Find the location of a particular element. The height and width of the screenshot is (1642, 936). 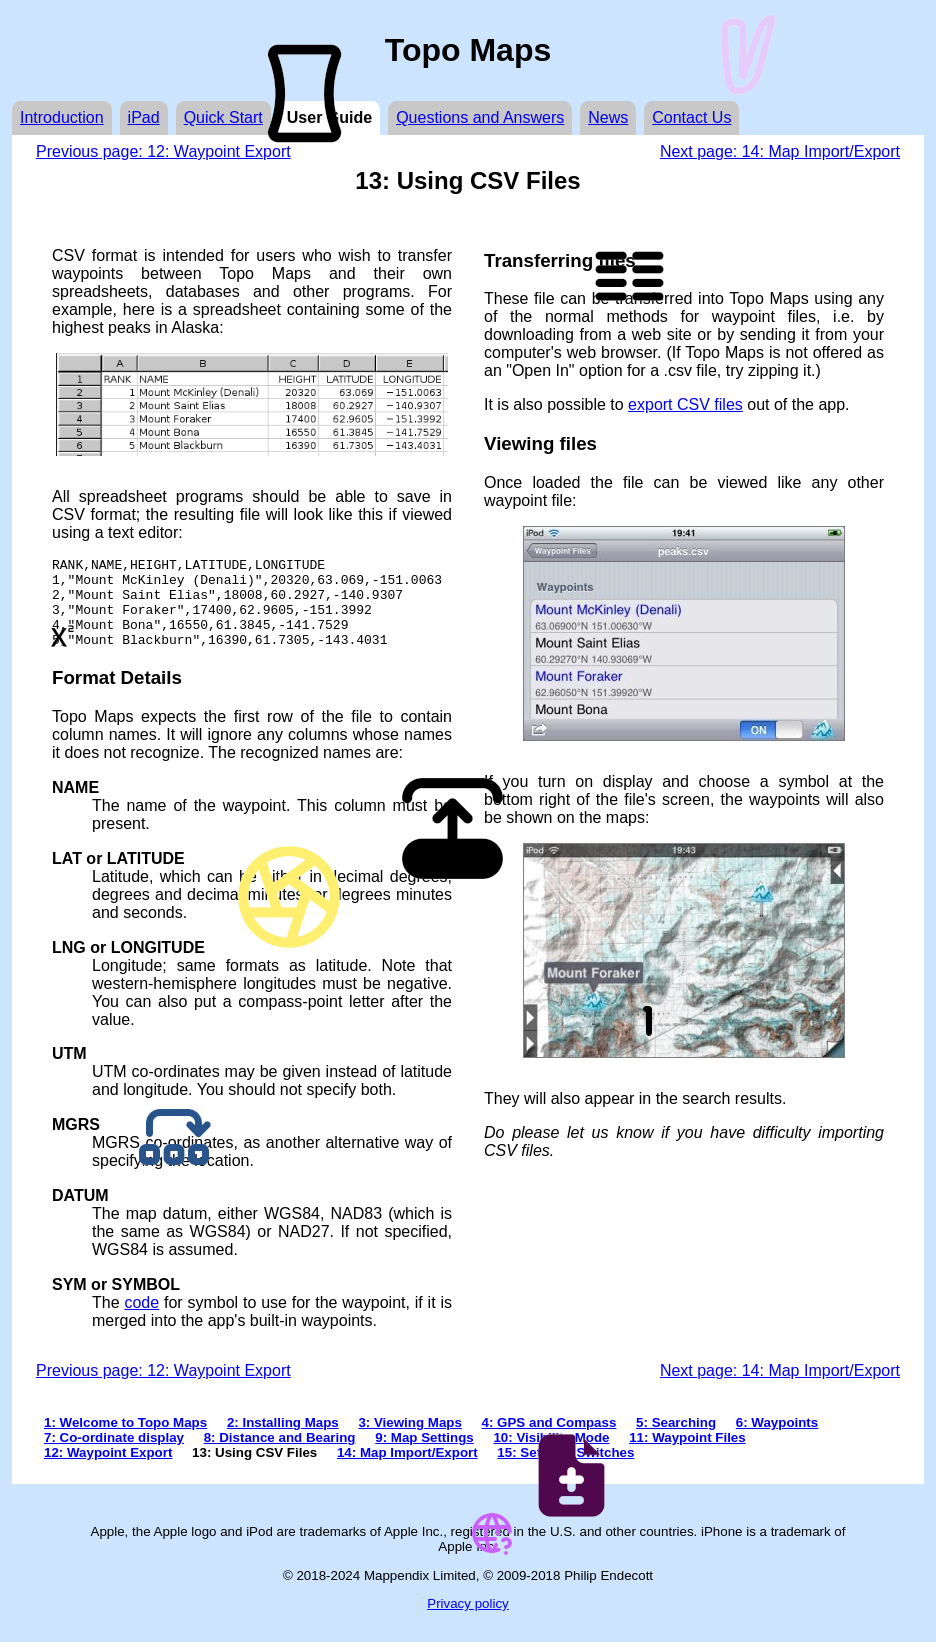

access help or FAQ for international/global settings is located at coordinates (492, 1533).